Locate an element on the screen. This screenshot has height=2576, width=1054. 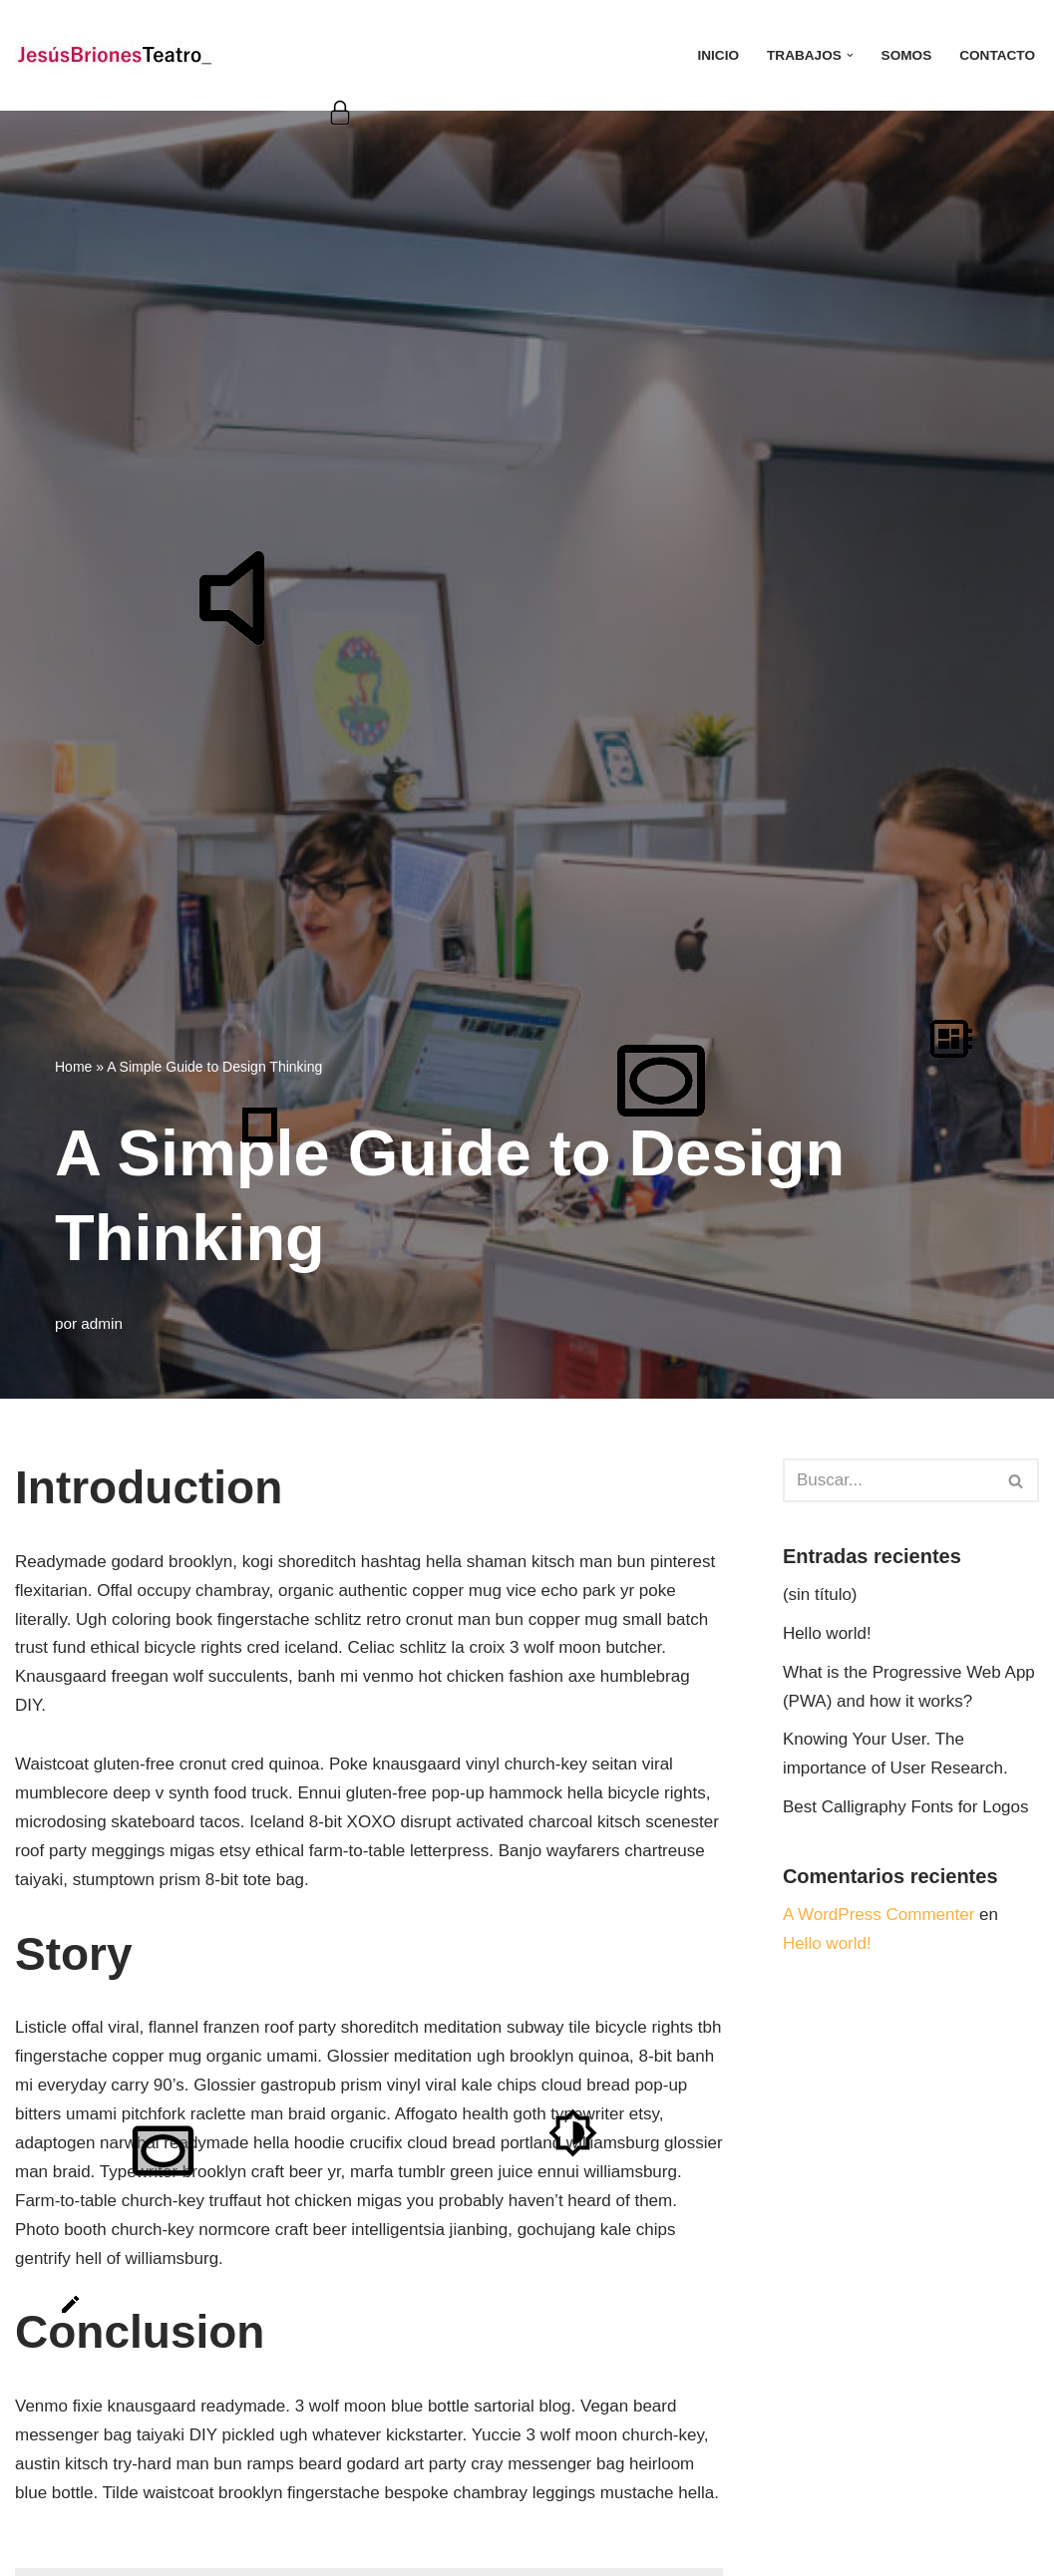
adjust screen brightness settings is located at coordinates (572, 2132).